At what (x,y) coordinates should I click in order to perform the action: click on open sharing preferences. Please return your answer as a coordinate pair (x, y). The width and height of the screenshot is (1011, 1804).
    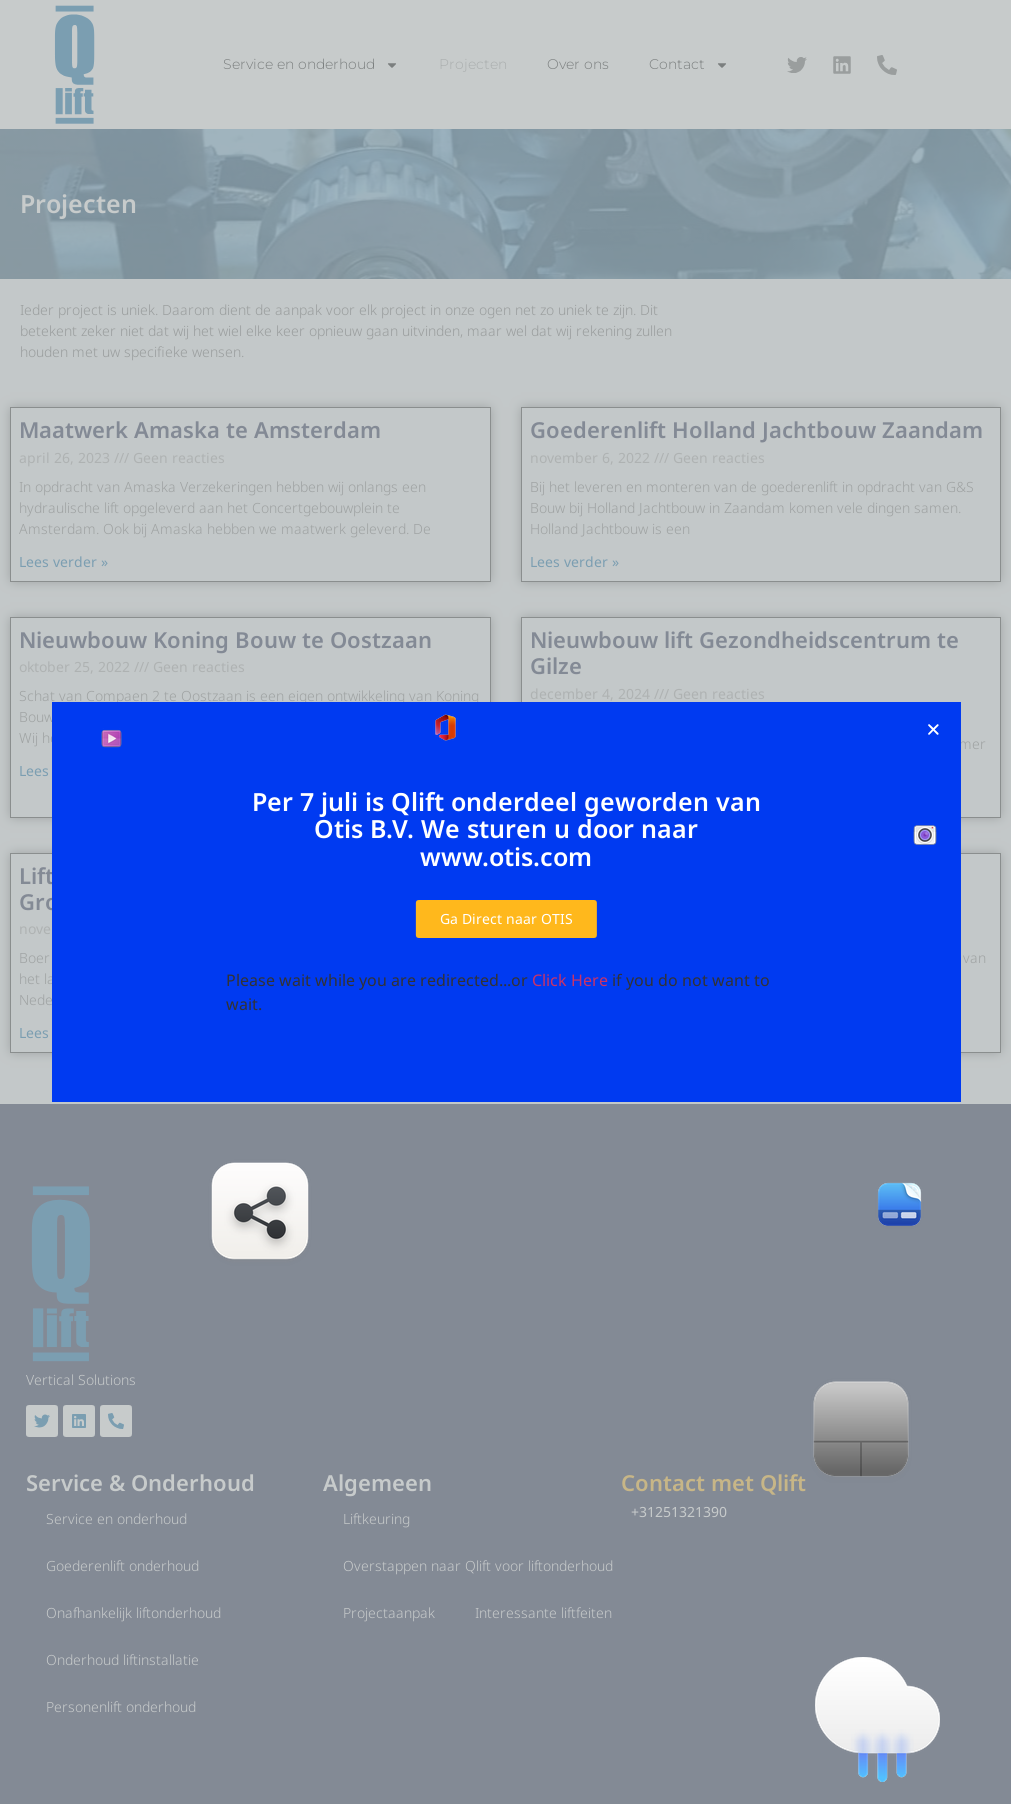
    Looking at the image, I should click on (260, 1211).